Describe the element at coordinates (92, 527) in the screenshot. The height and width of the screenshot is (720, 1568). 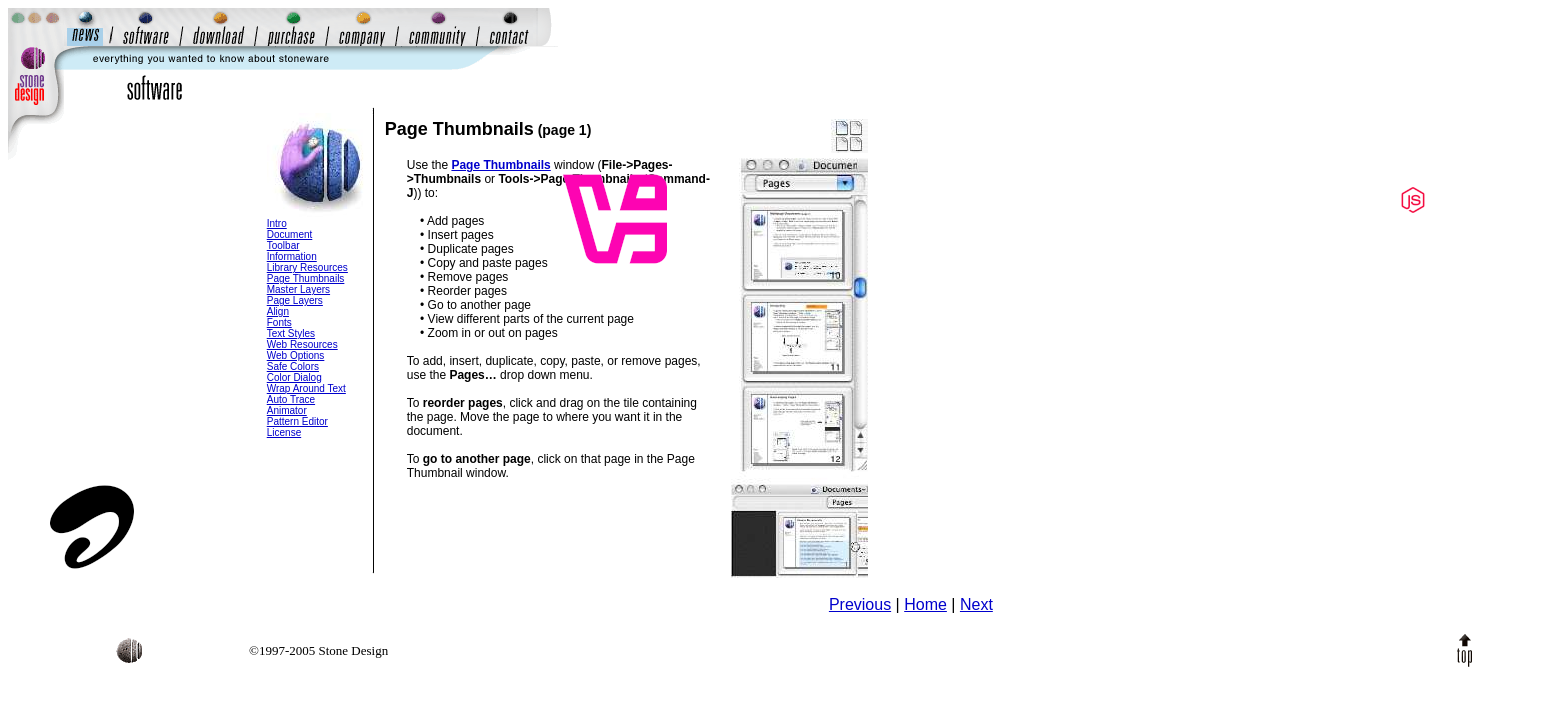
I see `airtel app or service` at that location.